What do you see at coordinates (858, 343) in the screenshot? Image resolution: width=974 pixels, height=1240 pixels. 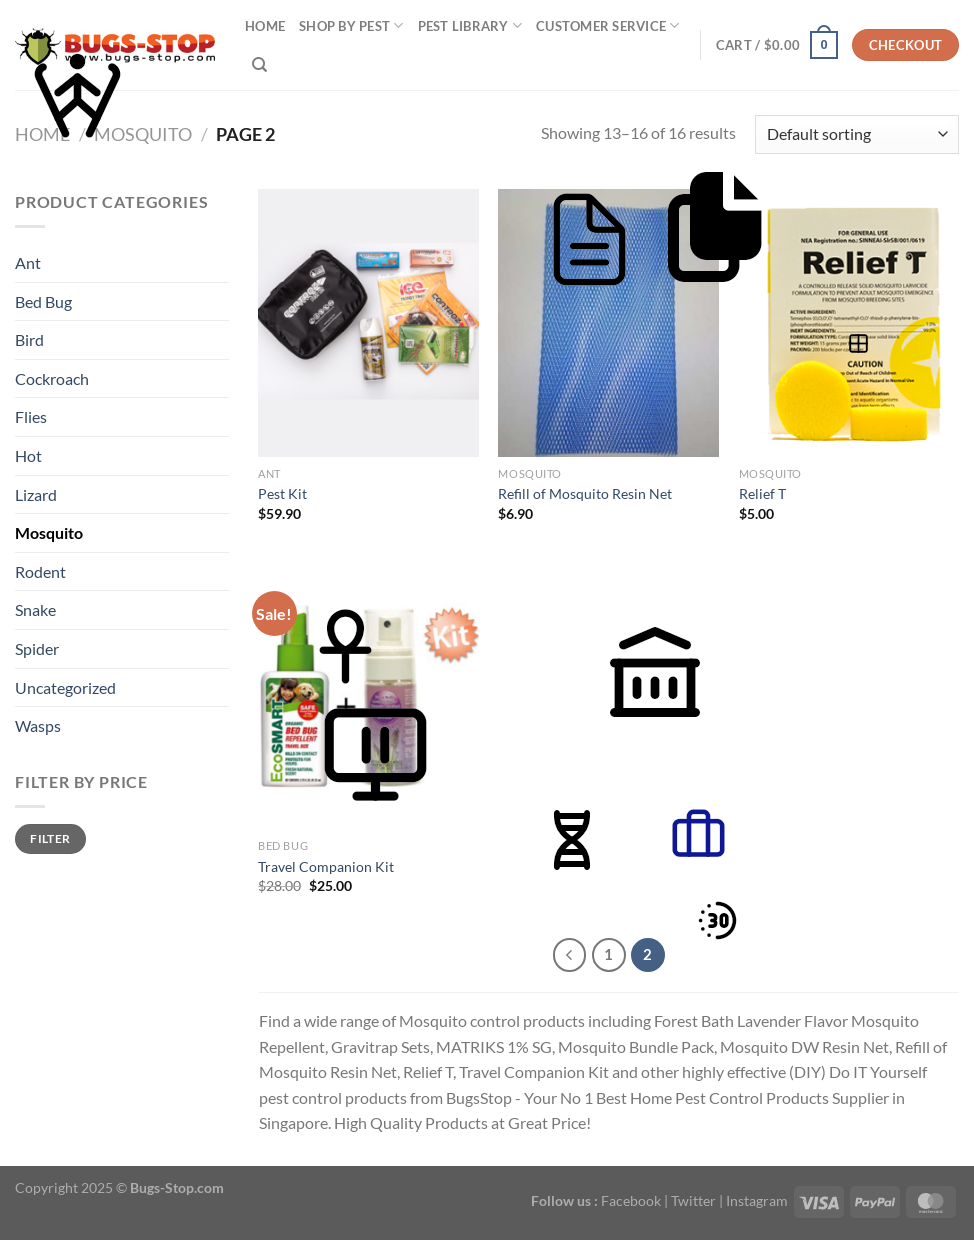 I see `apply borders to all cells in a table or grid` at bounding box center [858, 343].